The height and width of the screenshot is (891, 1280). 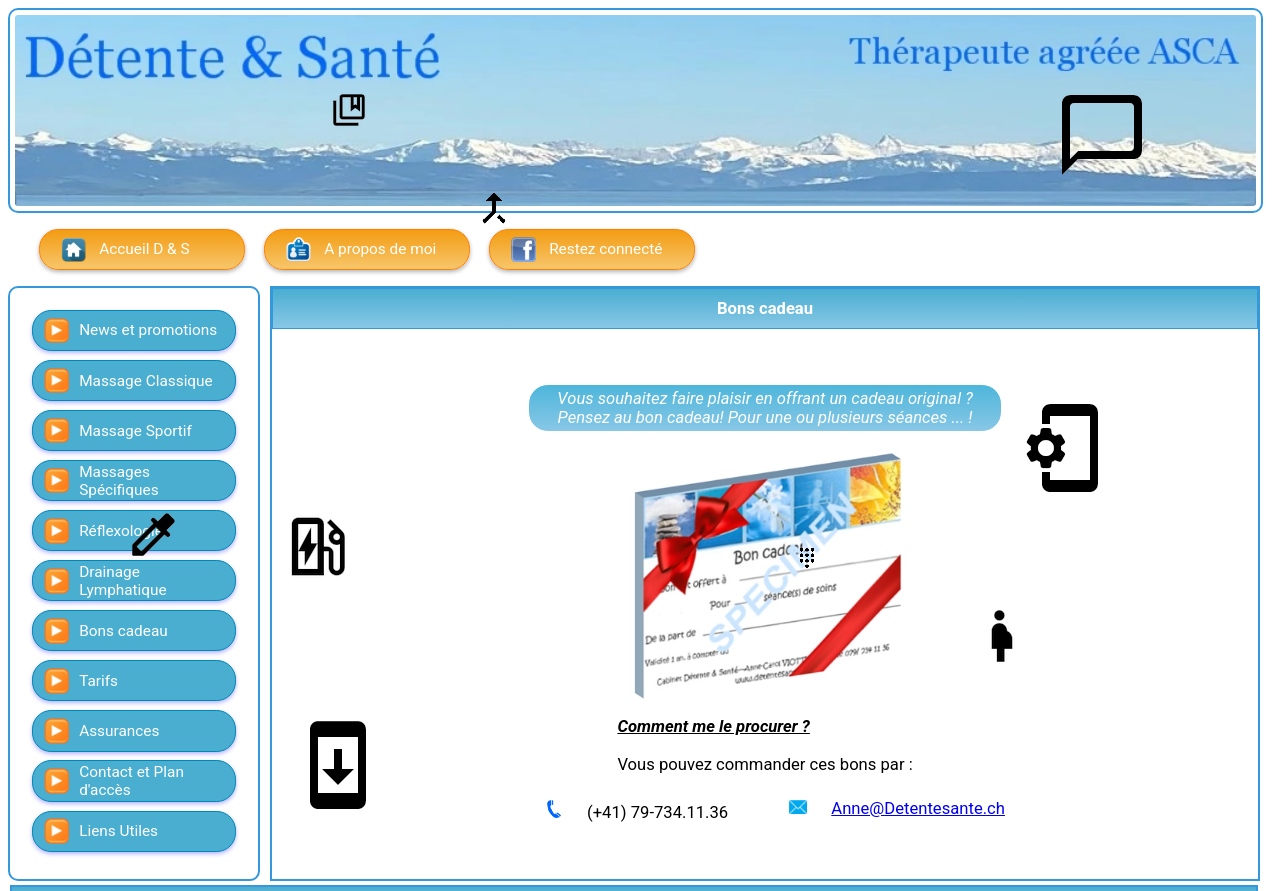 What do you see at coordinates (494, 208) in the screenshot?
I see `merge two active calls into a conference call` at bounding box center [494, 208].